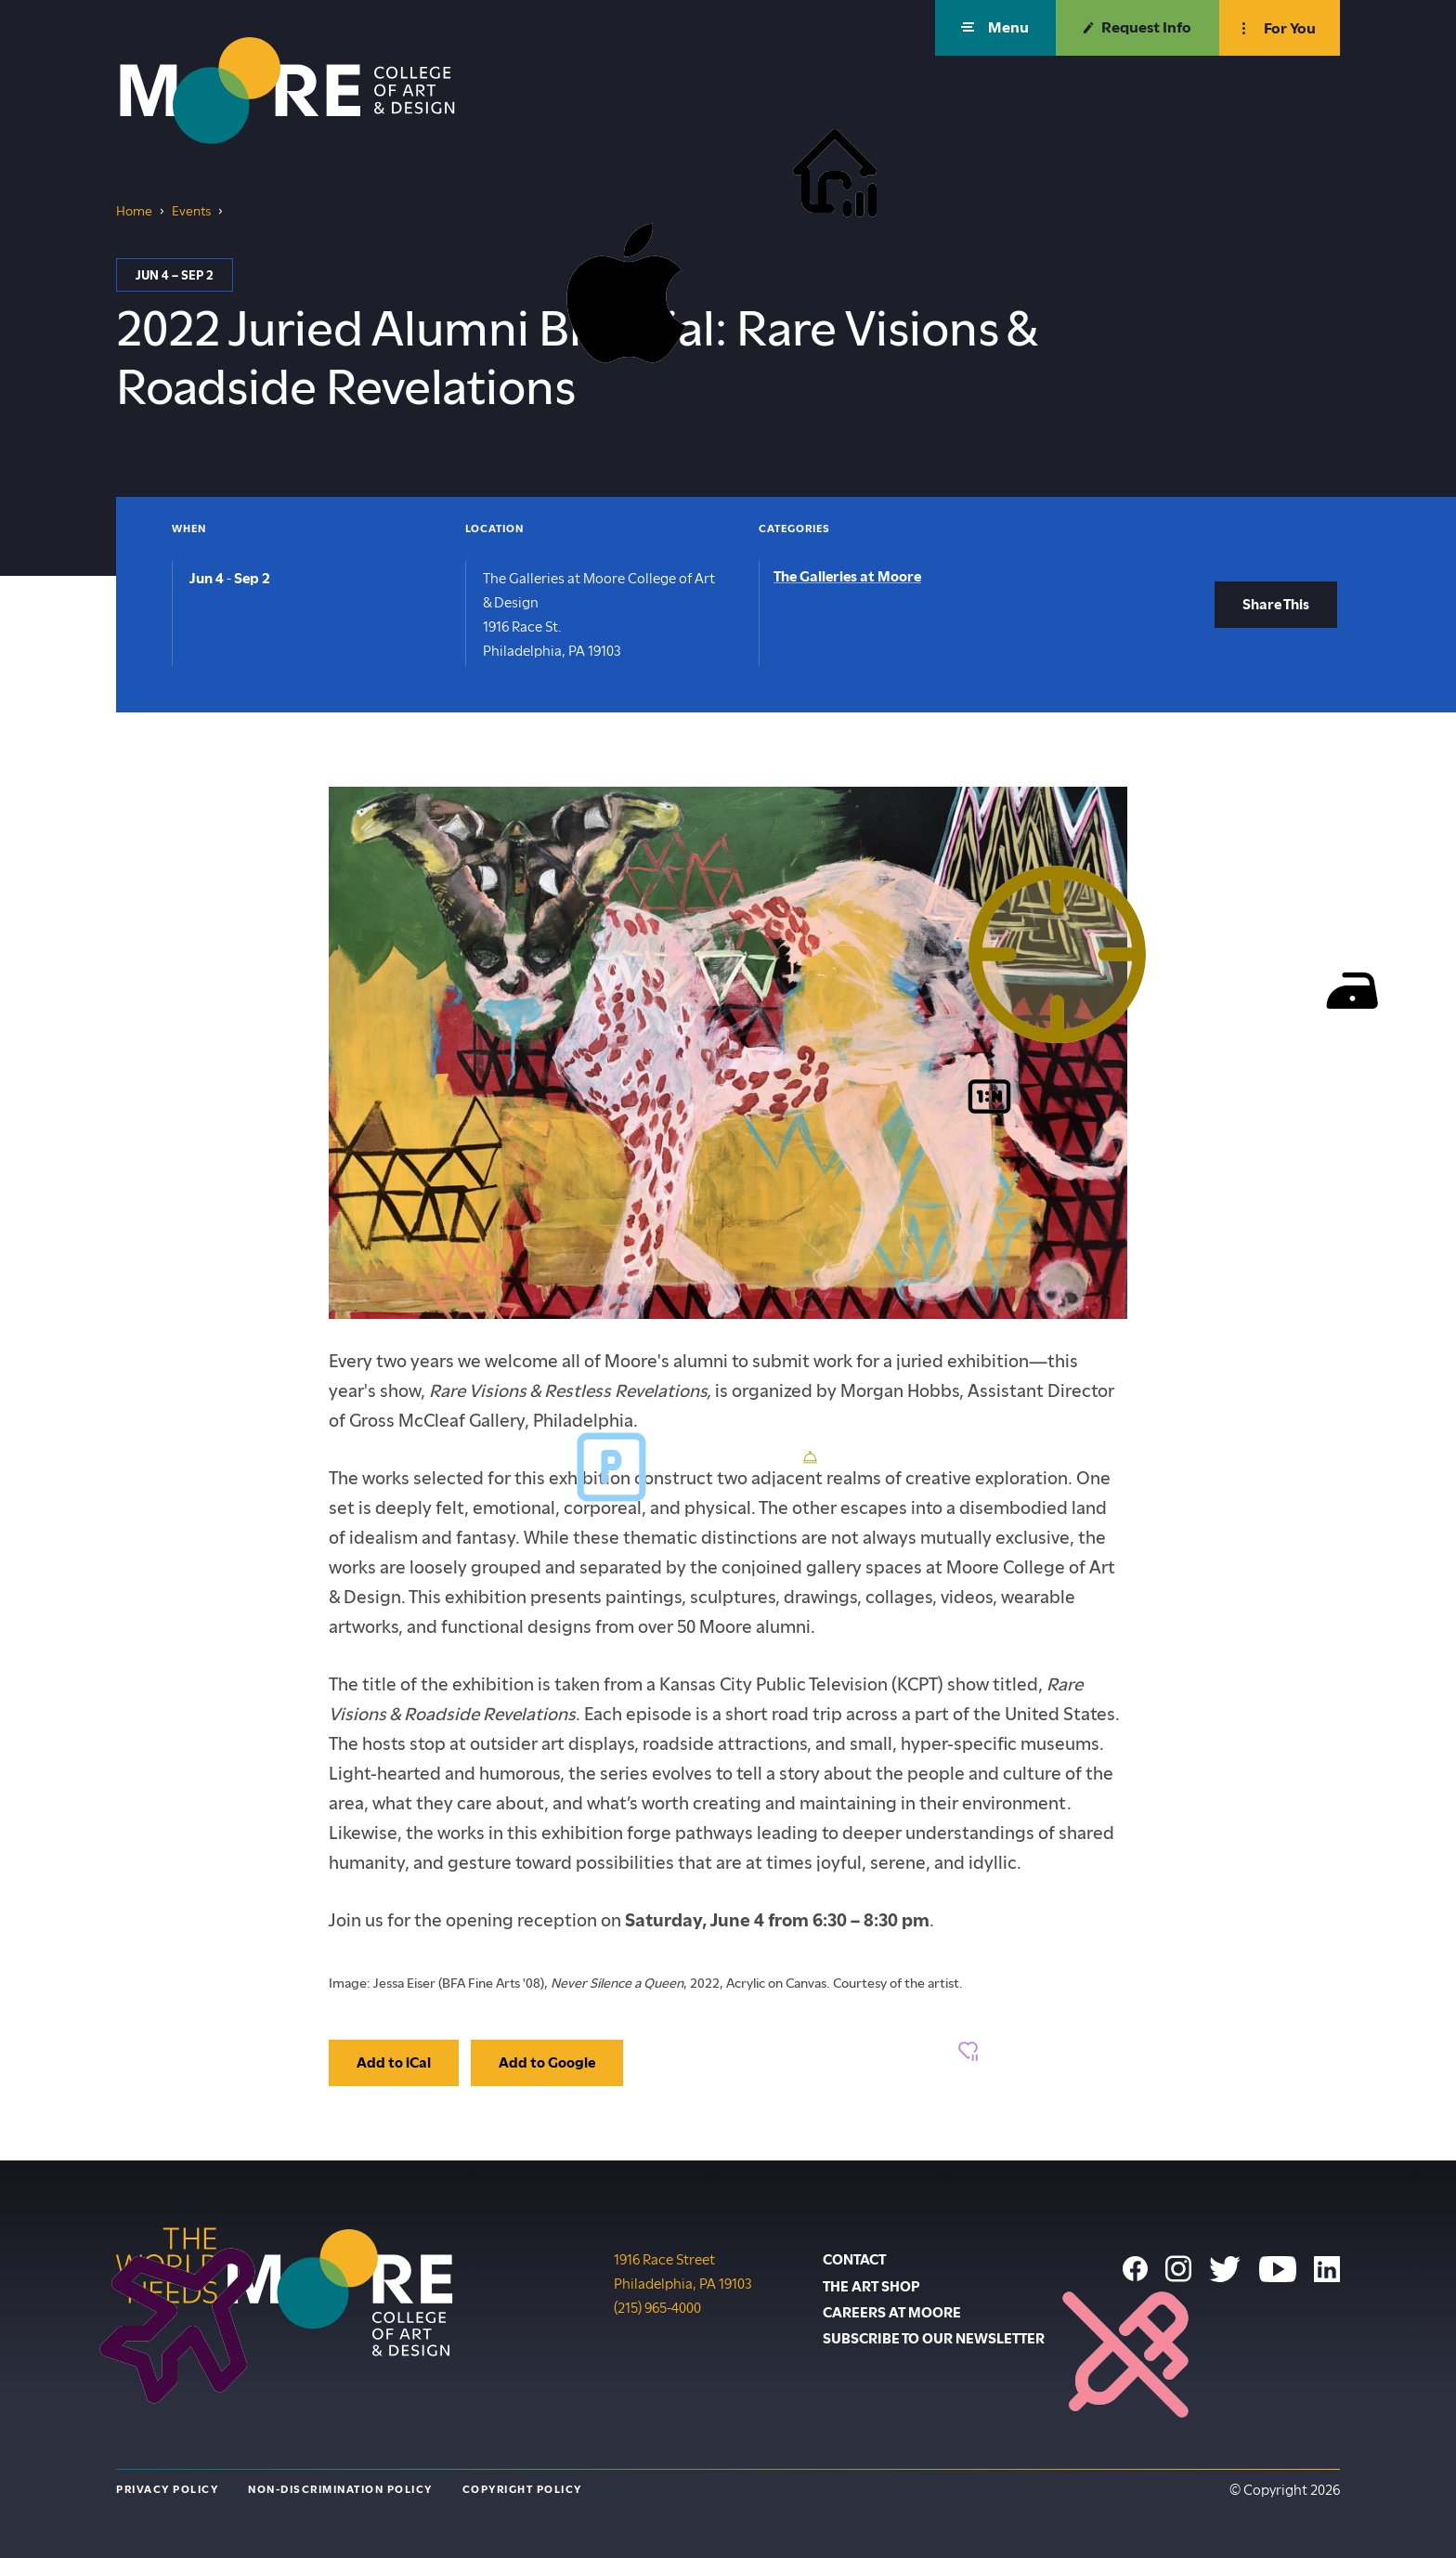 The image size is (1456, 2558). I want to click on center map on current location, so click(1057, 954).